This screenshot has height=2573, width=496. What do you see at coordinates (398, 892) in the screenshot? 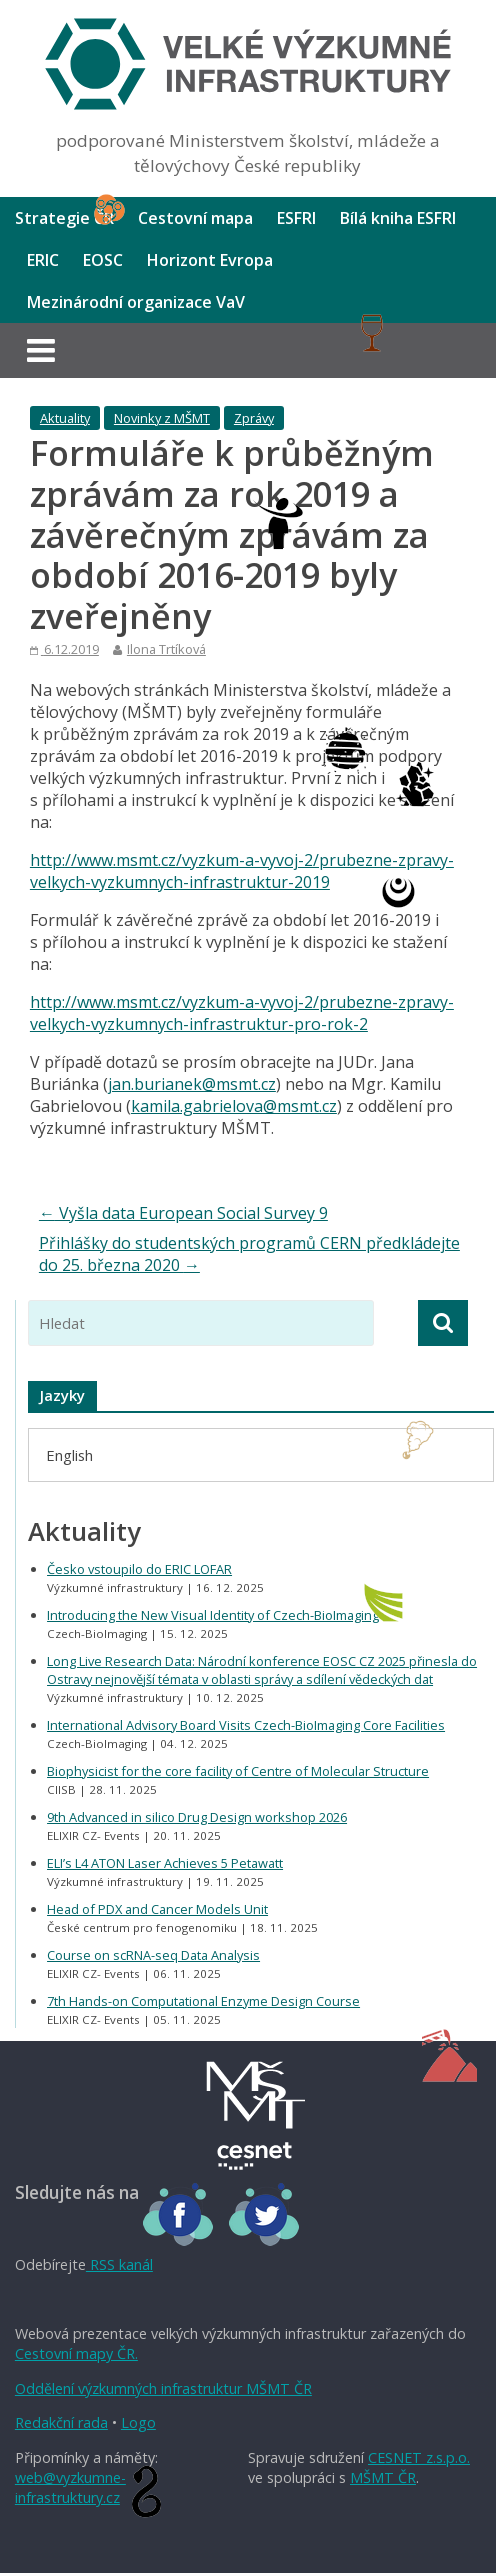
I see `indicates a loading or syncing state` at bounding box center [398, 892].